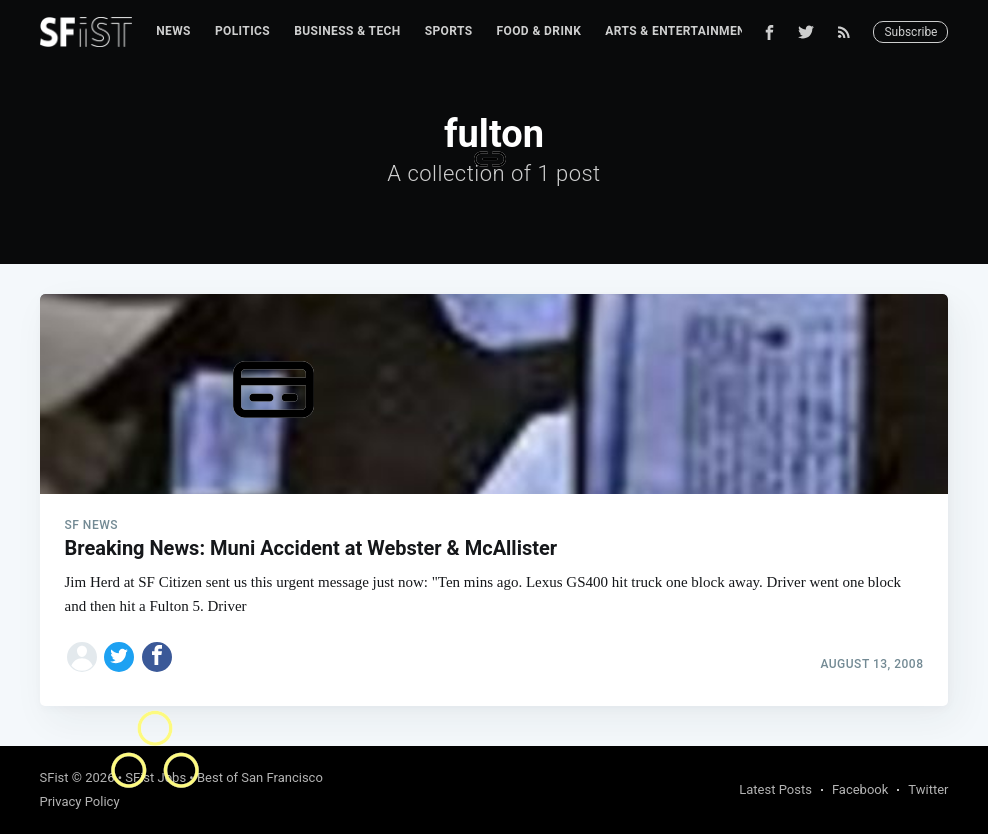 The width and height of the screenshot is (988, 834). Describe the element at coordinates (490, 159) in the screenshot. I see `copy link to clipboard` at that location.